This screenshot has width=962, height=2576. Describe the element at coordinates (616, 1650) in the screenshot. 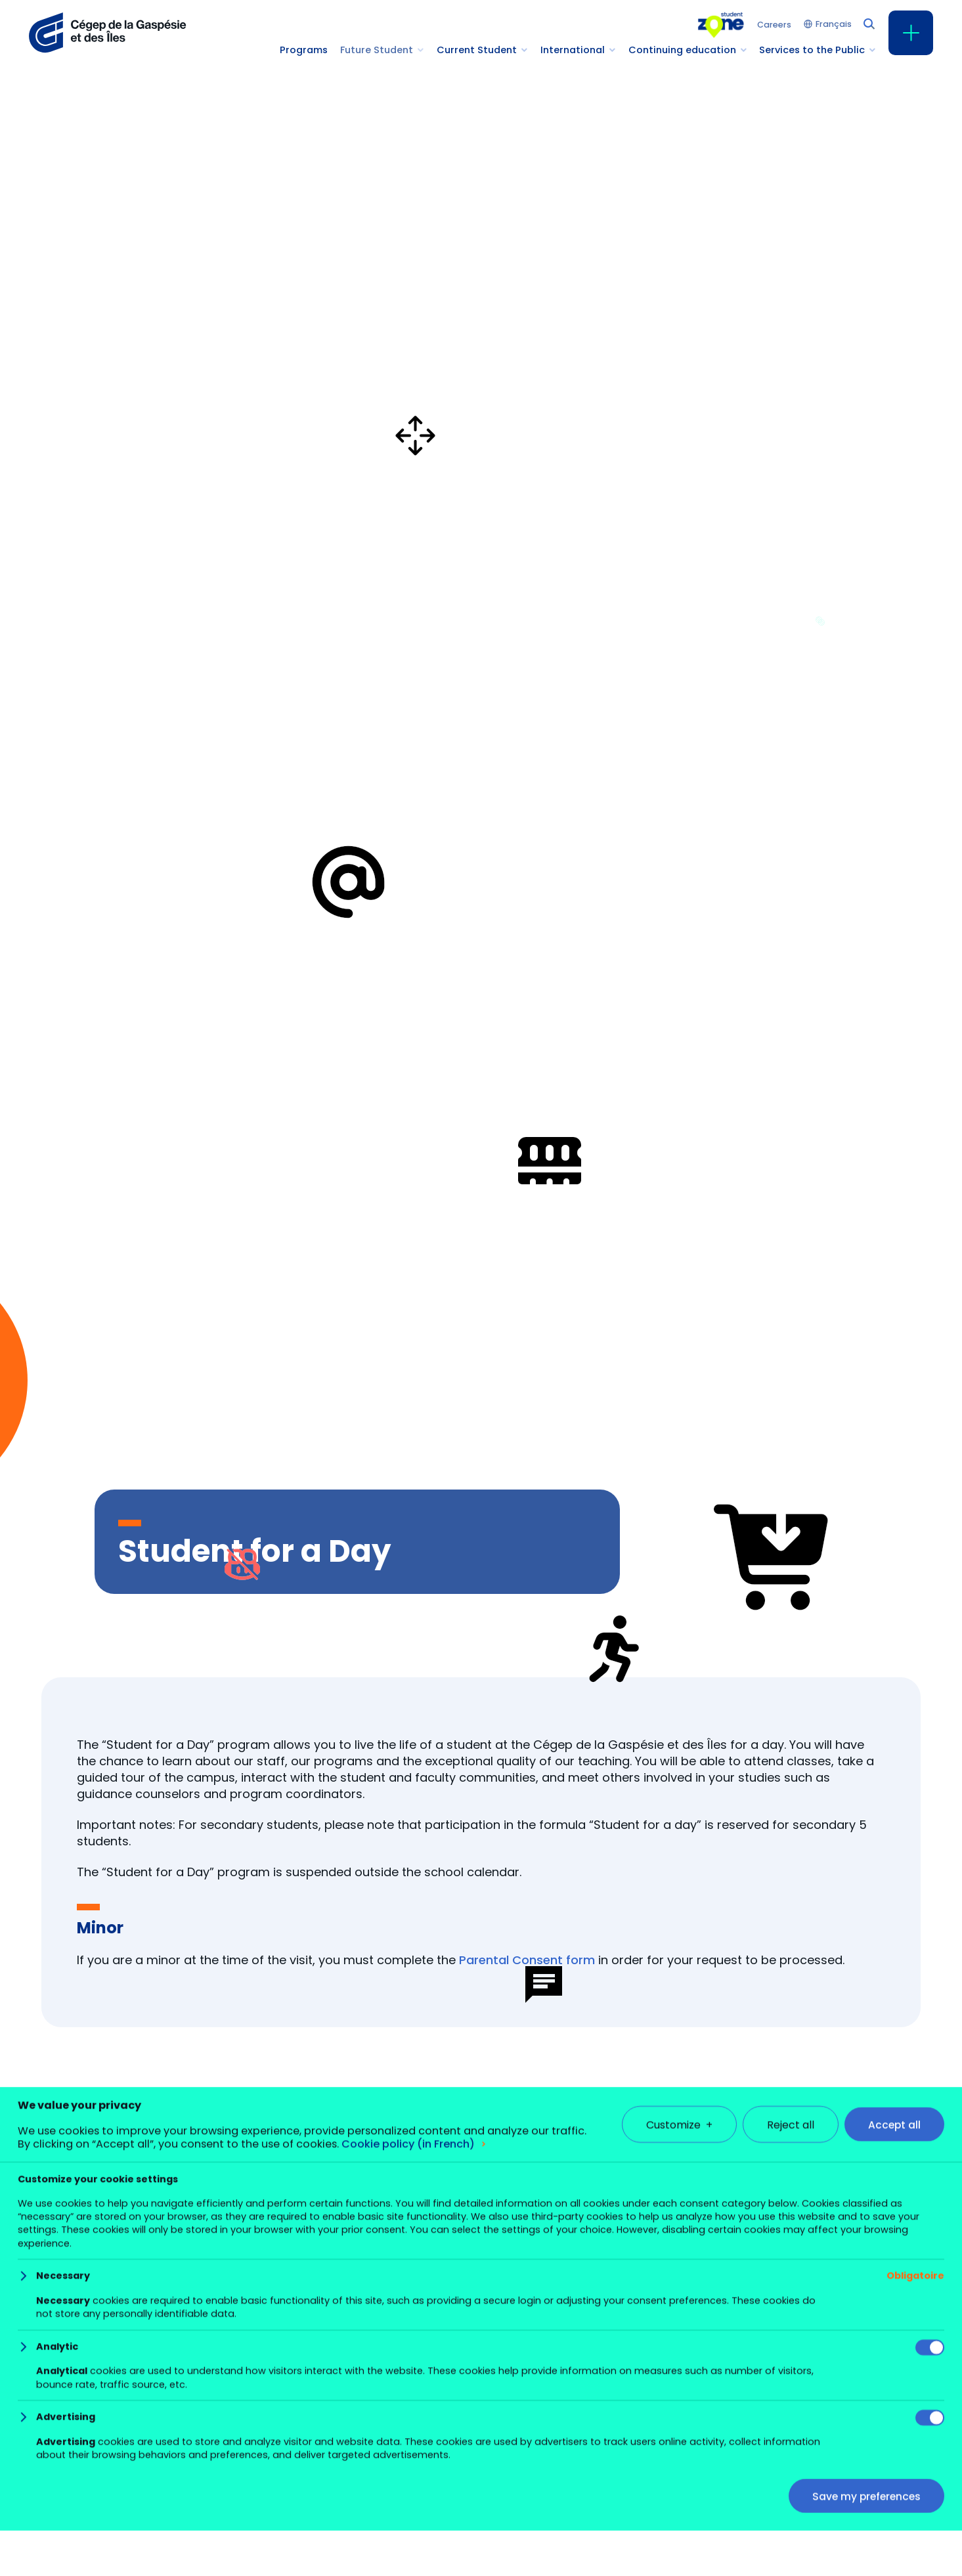

I see `start a run or workout session` at that location.